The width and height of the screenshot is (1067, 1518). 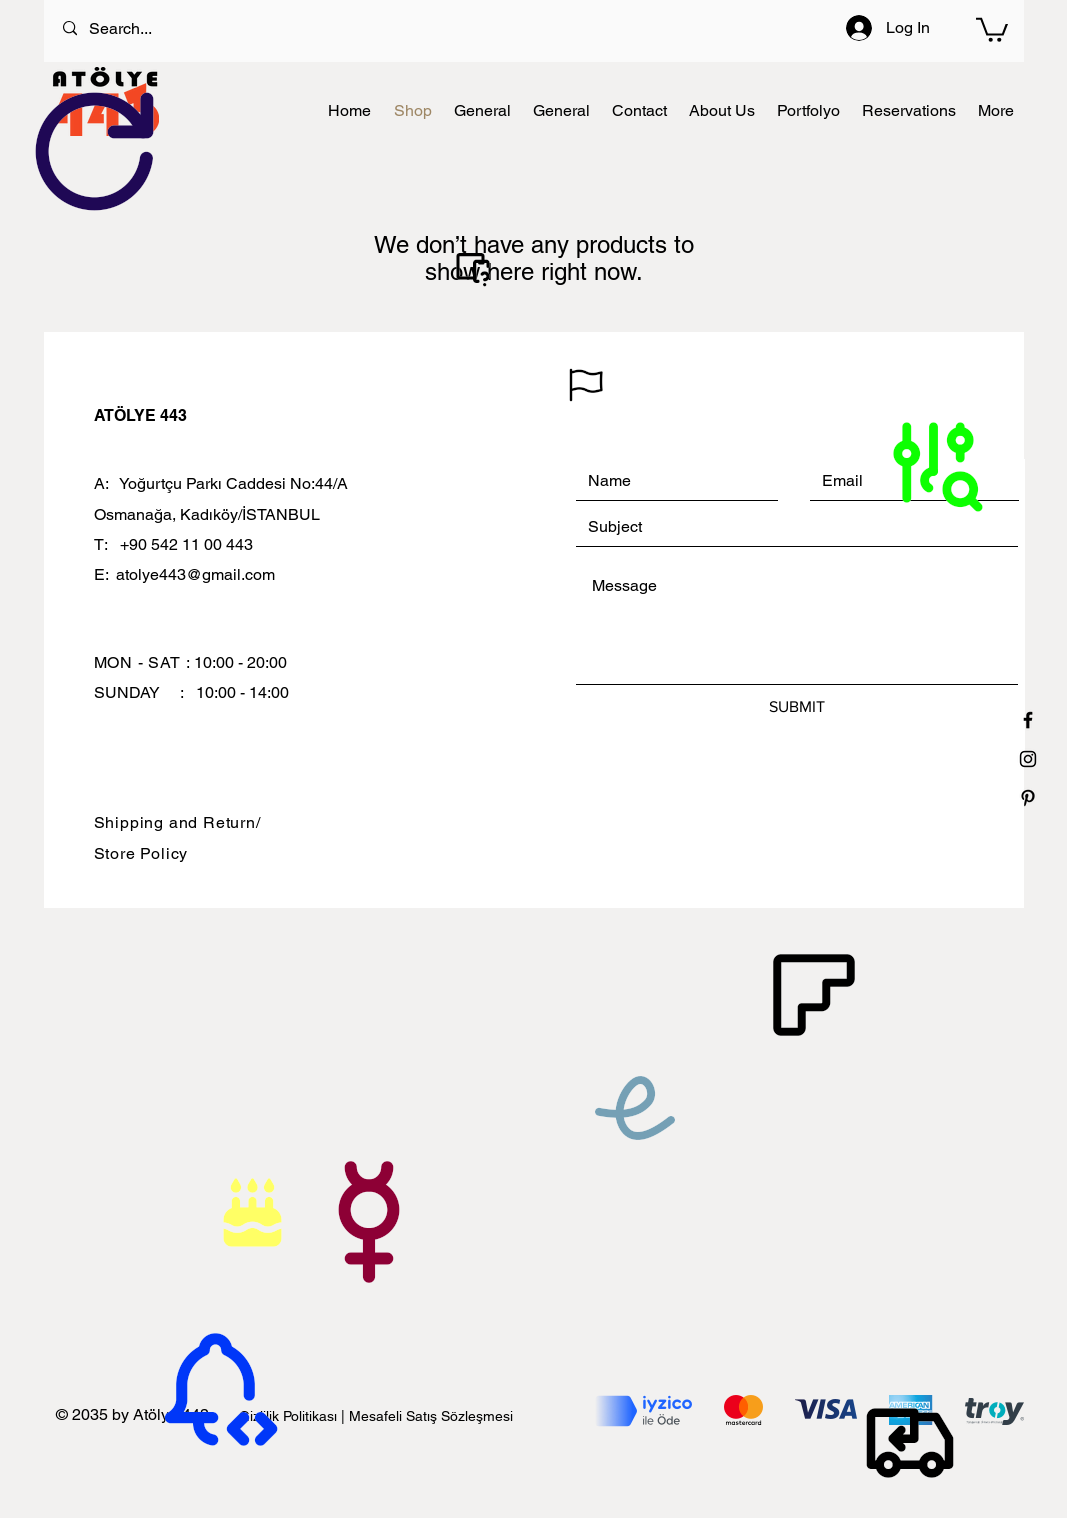 I want to click on open Flipboard app, so click(x=814, y=995).